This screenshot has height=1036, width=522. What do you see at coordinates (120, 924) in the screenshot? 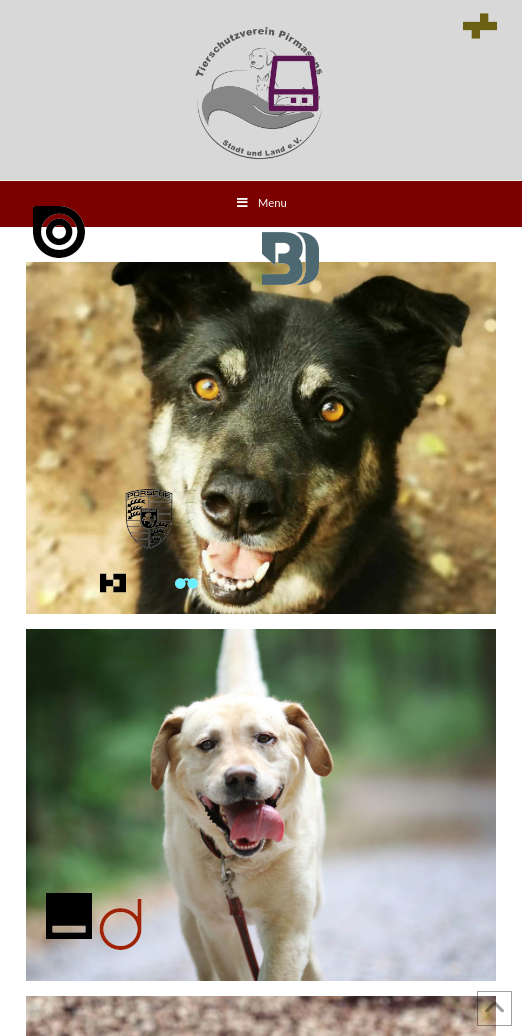
I see `dedge app or service logo` at bounding box center [120, 924].